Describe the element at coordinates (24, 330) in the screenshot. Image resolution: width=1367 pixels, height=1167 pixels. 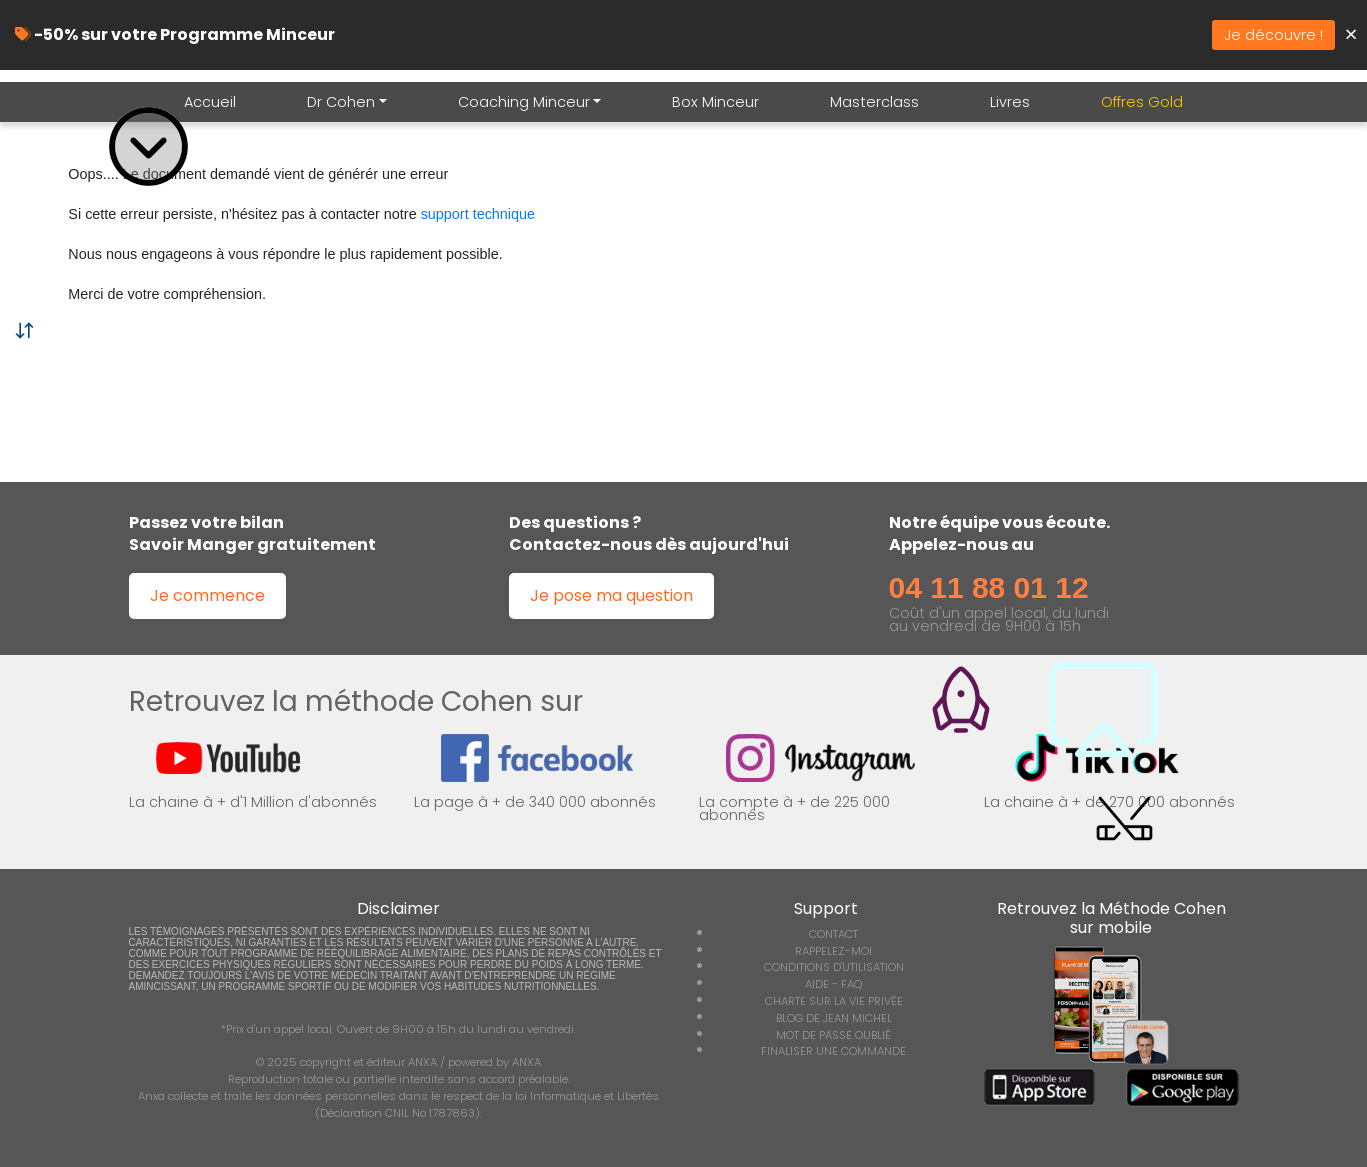
I see `sort items in ascending or descending order` at that location.